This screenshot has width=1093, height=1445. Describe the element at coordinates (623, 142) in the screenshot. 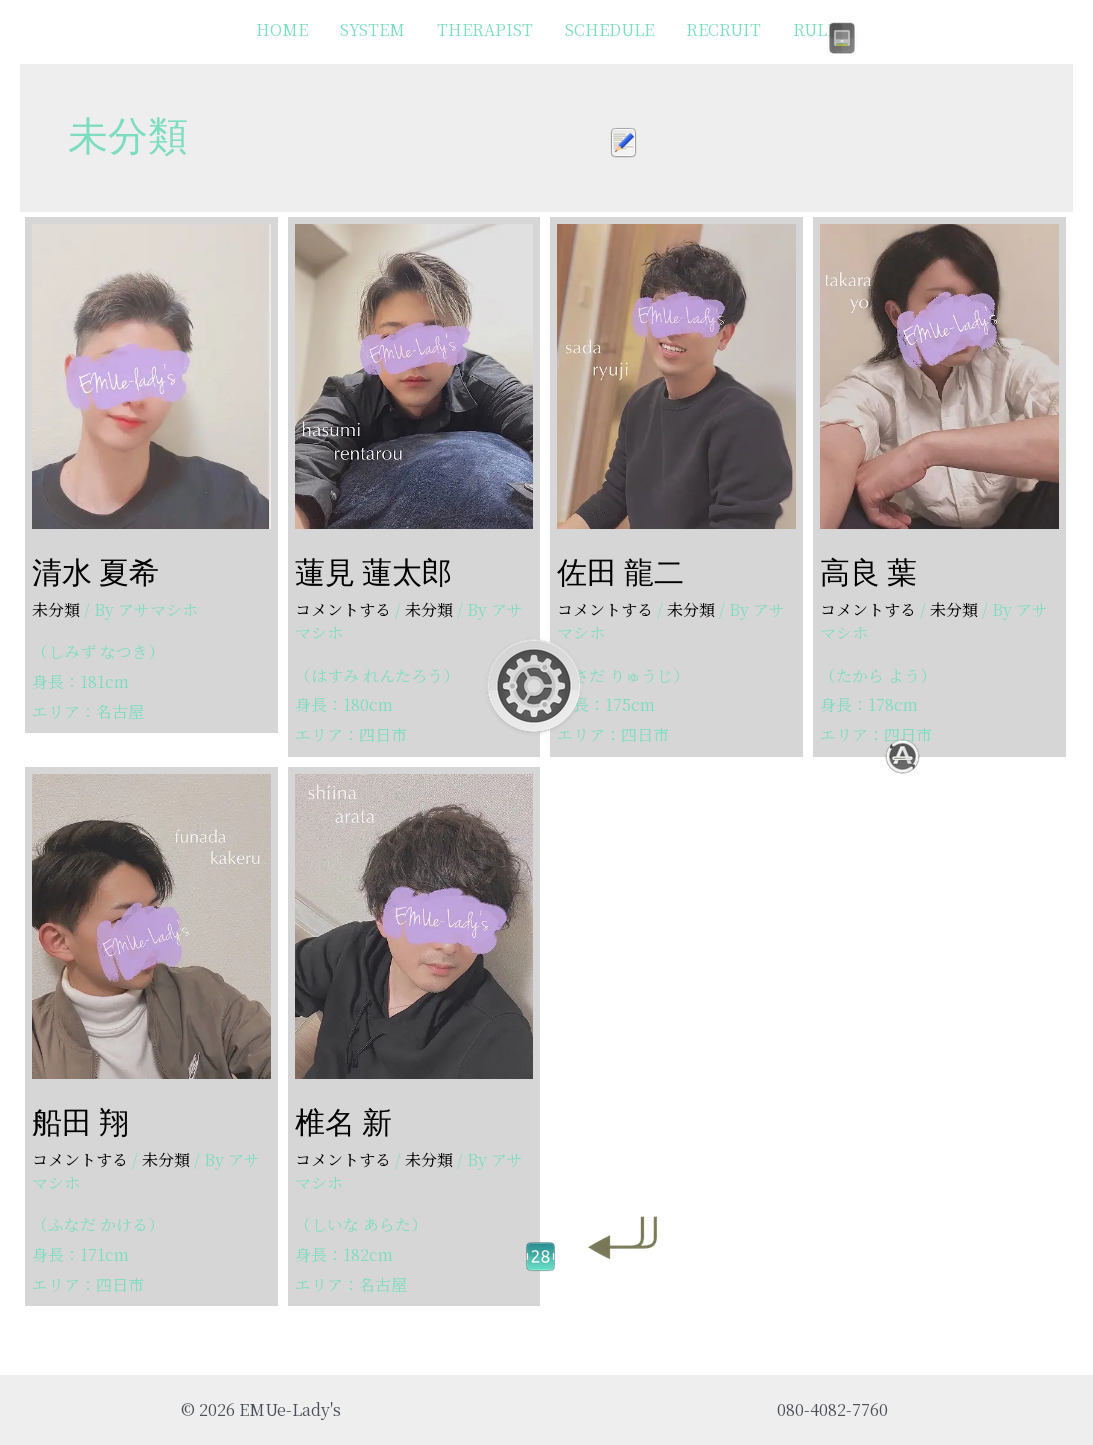

I see `open gedit text editor` at that location.